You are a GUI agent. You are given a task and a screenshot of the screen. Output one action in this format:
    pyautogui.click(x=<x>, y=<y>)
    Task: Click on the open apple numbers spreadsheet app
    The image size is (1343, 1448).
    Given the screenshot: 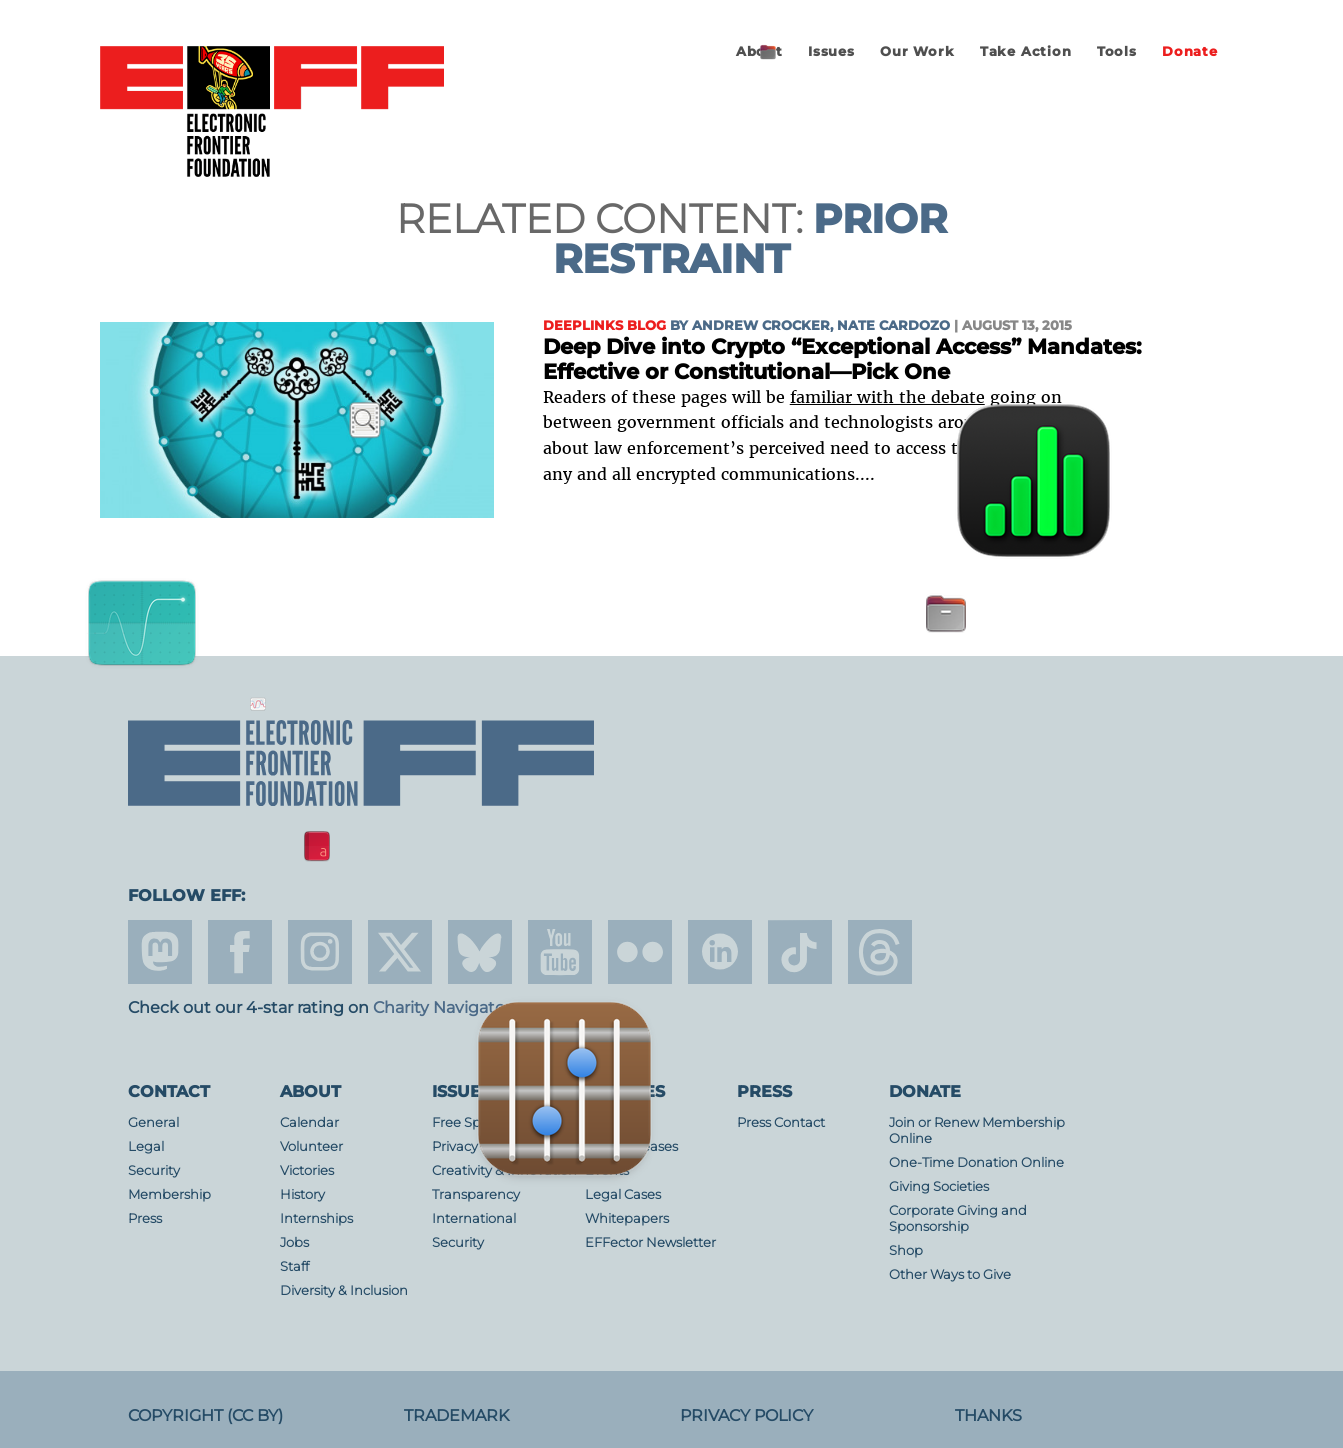 What is the action you would take?
    pyautogui.click(x=1033, y=480)
    